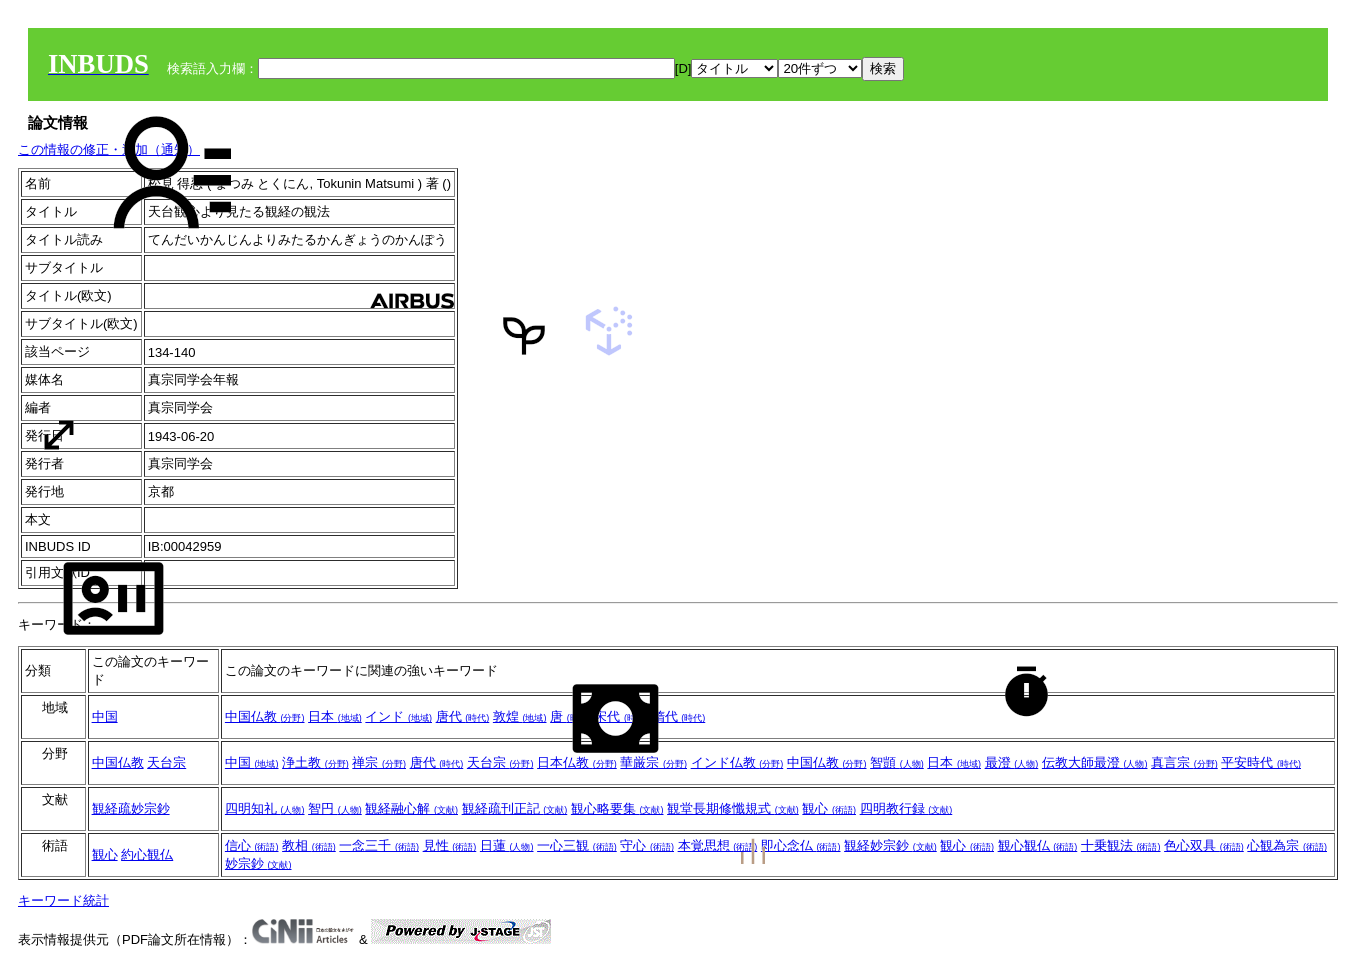 The height and width of the screenshot is (966, 1356). What do you see at coordinates (524, 336) in the screenshot?
I see `indicates eco-friendly or sustainable option` at bounding box center [524, 336].